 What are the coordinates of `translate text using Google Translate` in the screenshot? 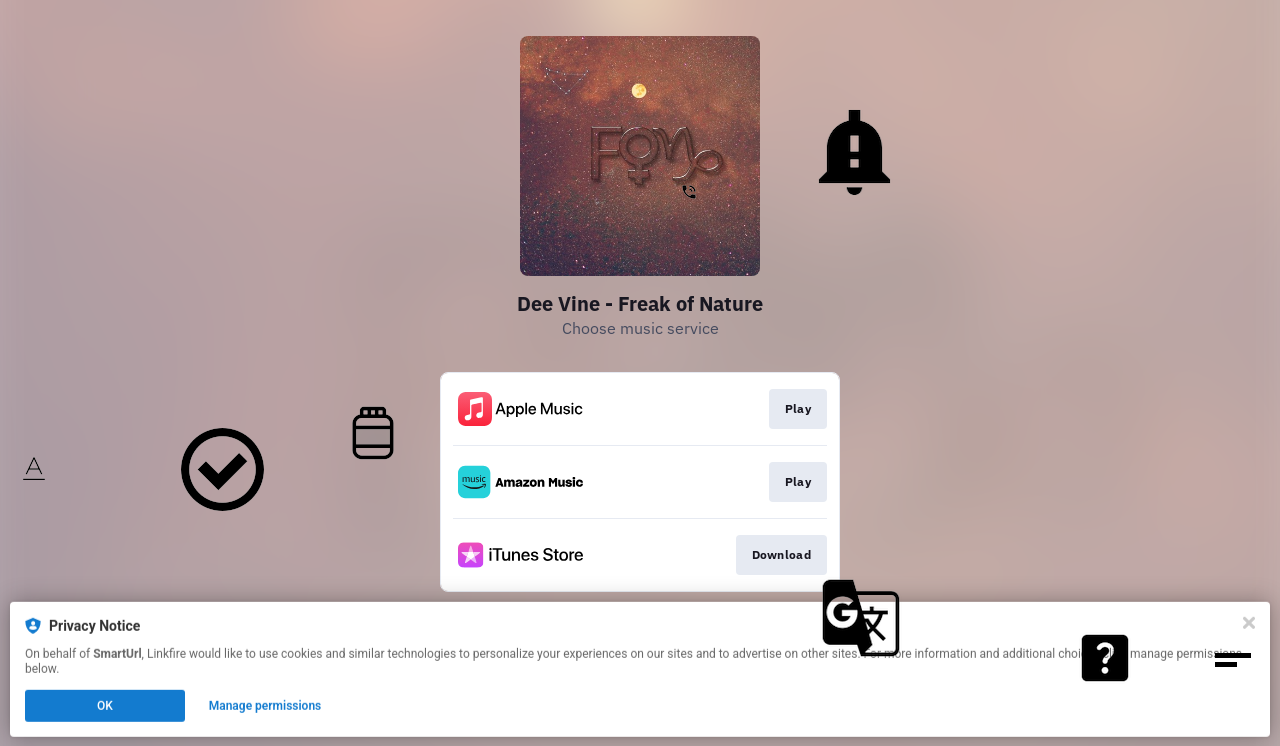 It's located at (861, 618).